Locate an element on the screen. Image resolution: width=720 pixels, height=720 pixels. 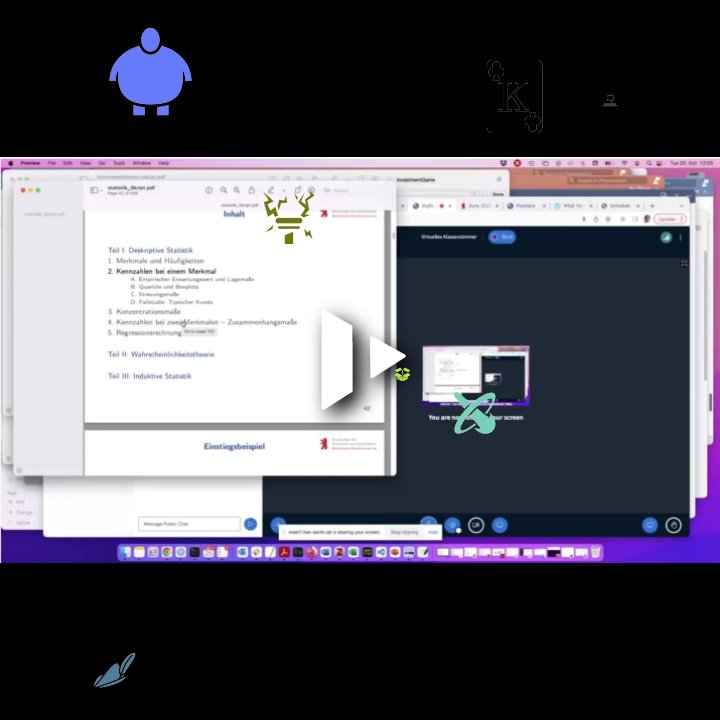
king of clubs playing card is located at coordinates (514, 96).